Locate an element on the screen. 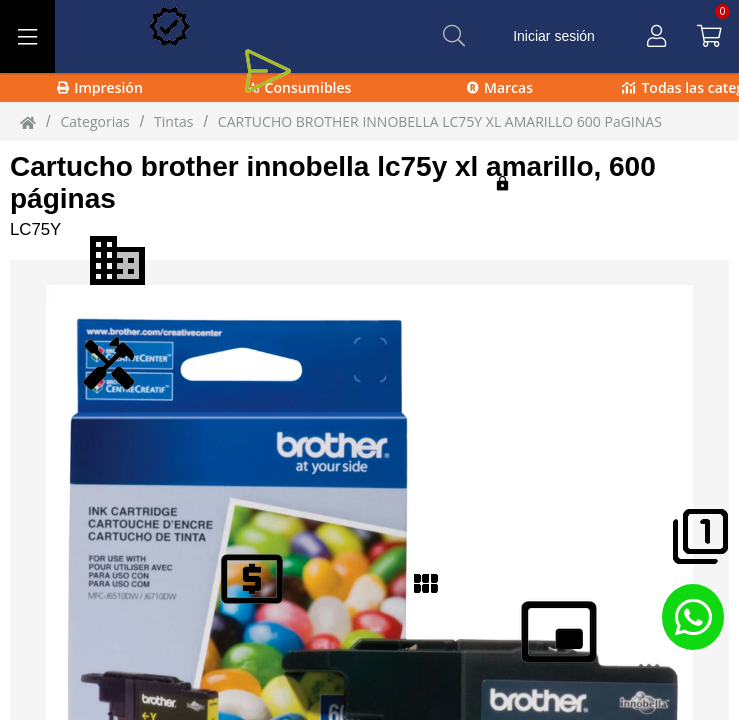 This screenshot has height=720, width=739. access tools and settings is located at coordinates (109, 364).